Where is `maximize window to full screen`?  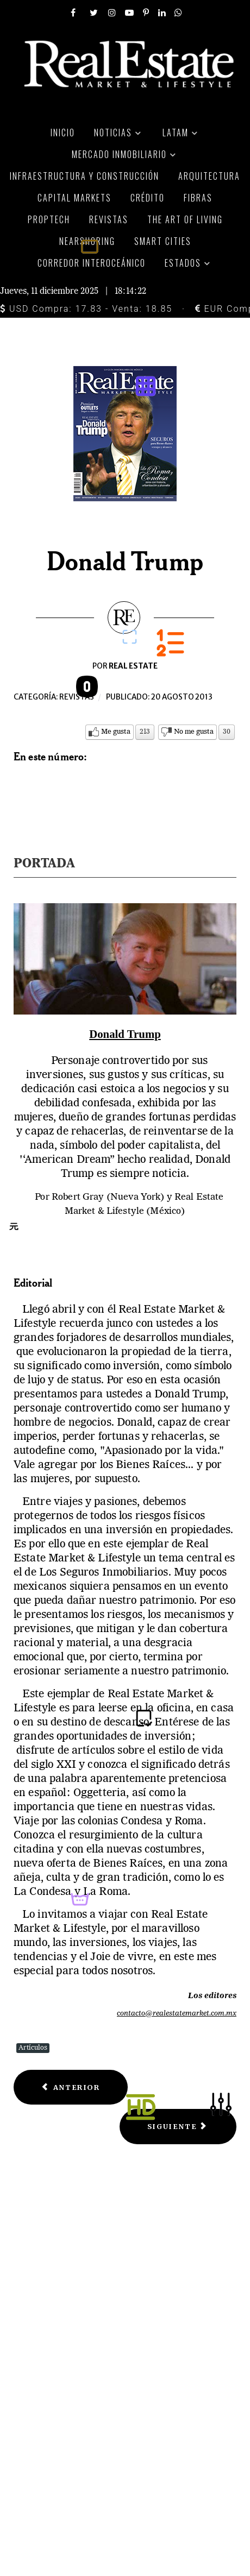 maximize window to full screen is located at coordinates (129, 637).